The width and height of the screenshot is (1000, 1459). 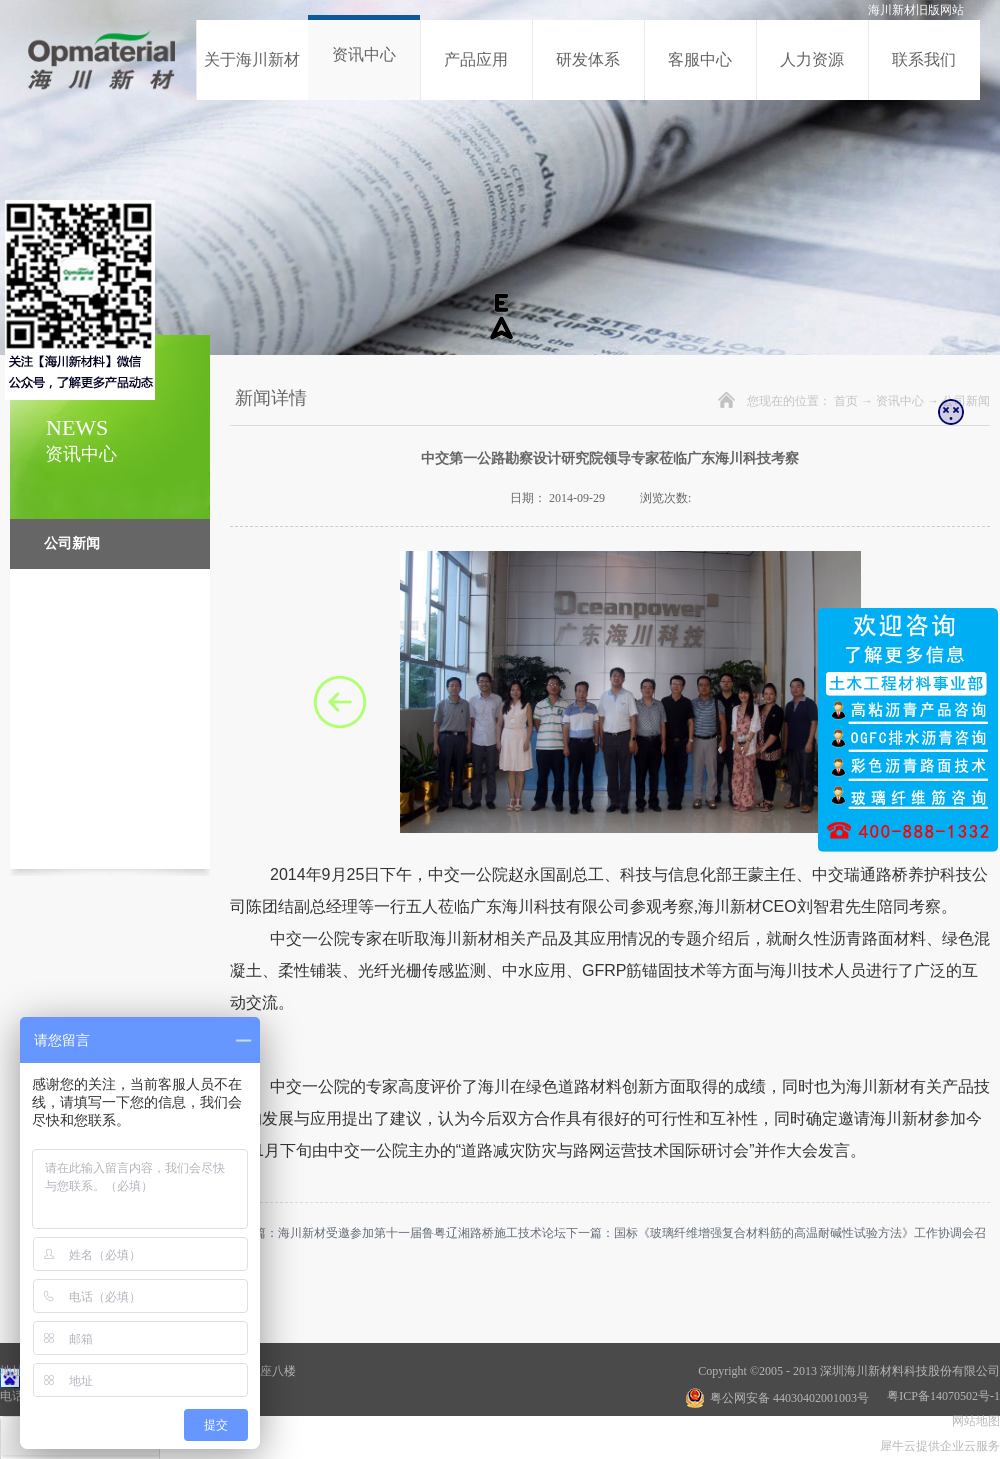 What do you see at coordinates (501, 316) in the screenshot?
I see `navigate east direction` at bounding box center [501, 316].